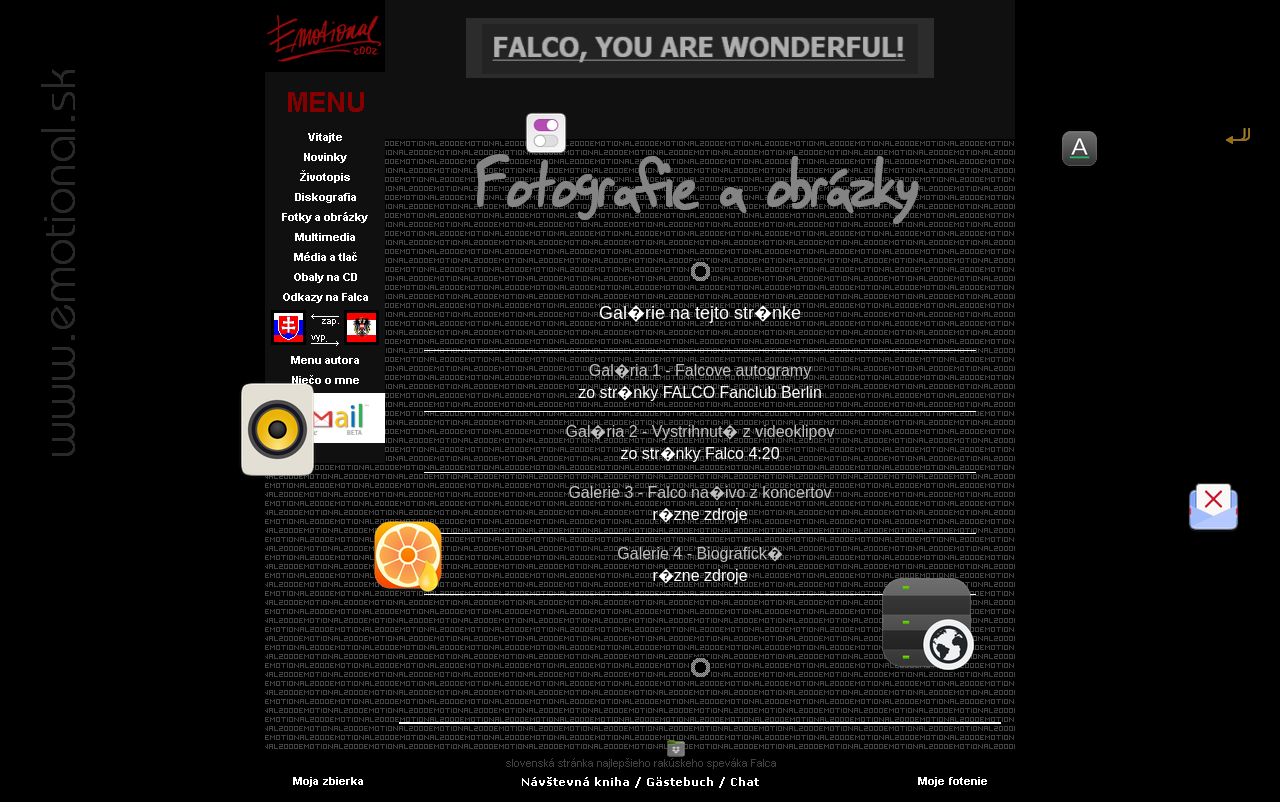  I want to click on reply to all recipients in an email thread, so click(1237, 134).